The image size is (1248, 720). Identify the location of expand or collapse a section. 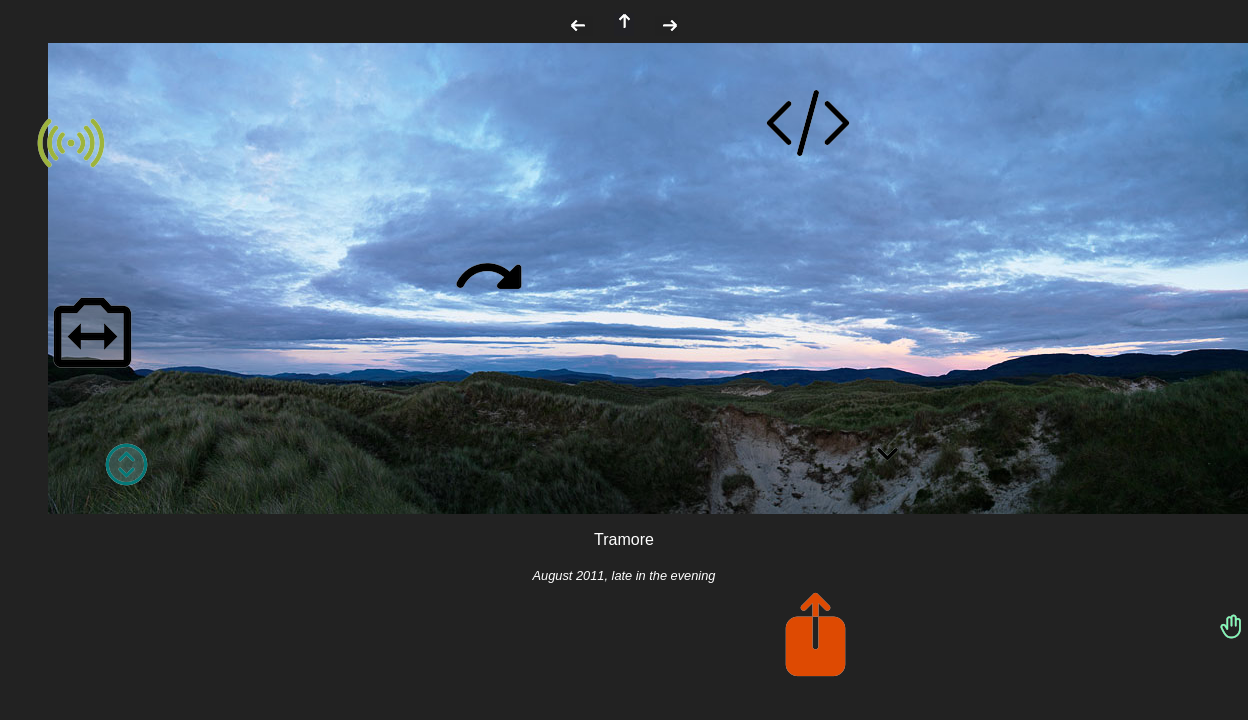
(126, 464).